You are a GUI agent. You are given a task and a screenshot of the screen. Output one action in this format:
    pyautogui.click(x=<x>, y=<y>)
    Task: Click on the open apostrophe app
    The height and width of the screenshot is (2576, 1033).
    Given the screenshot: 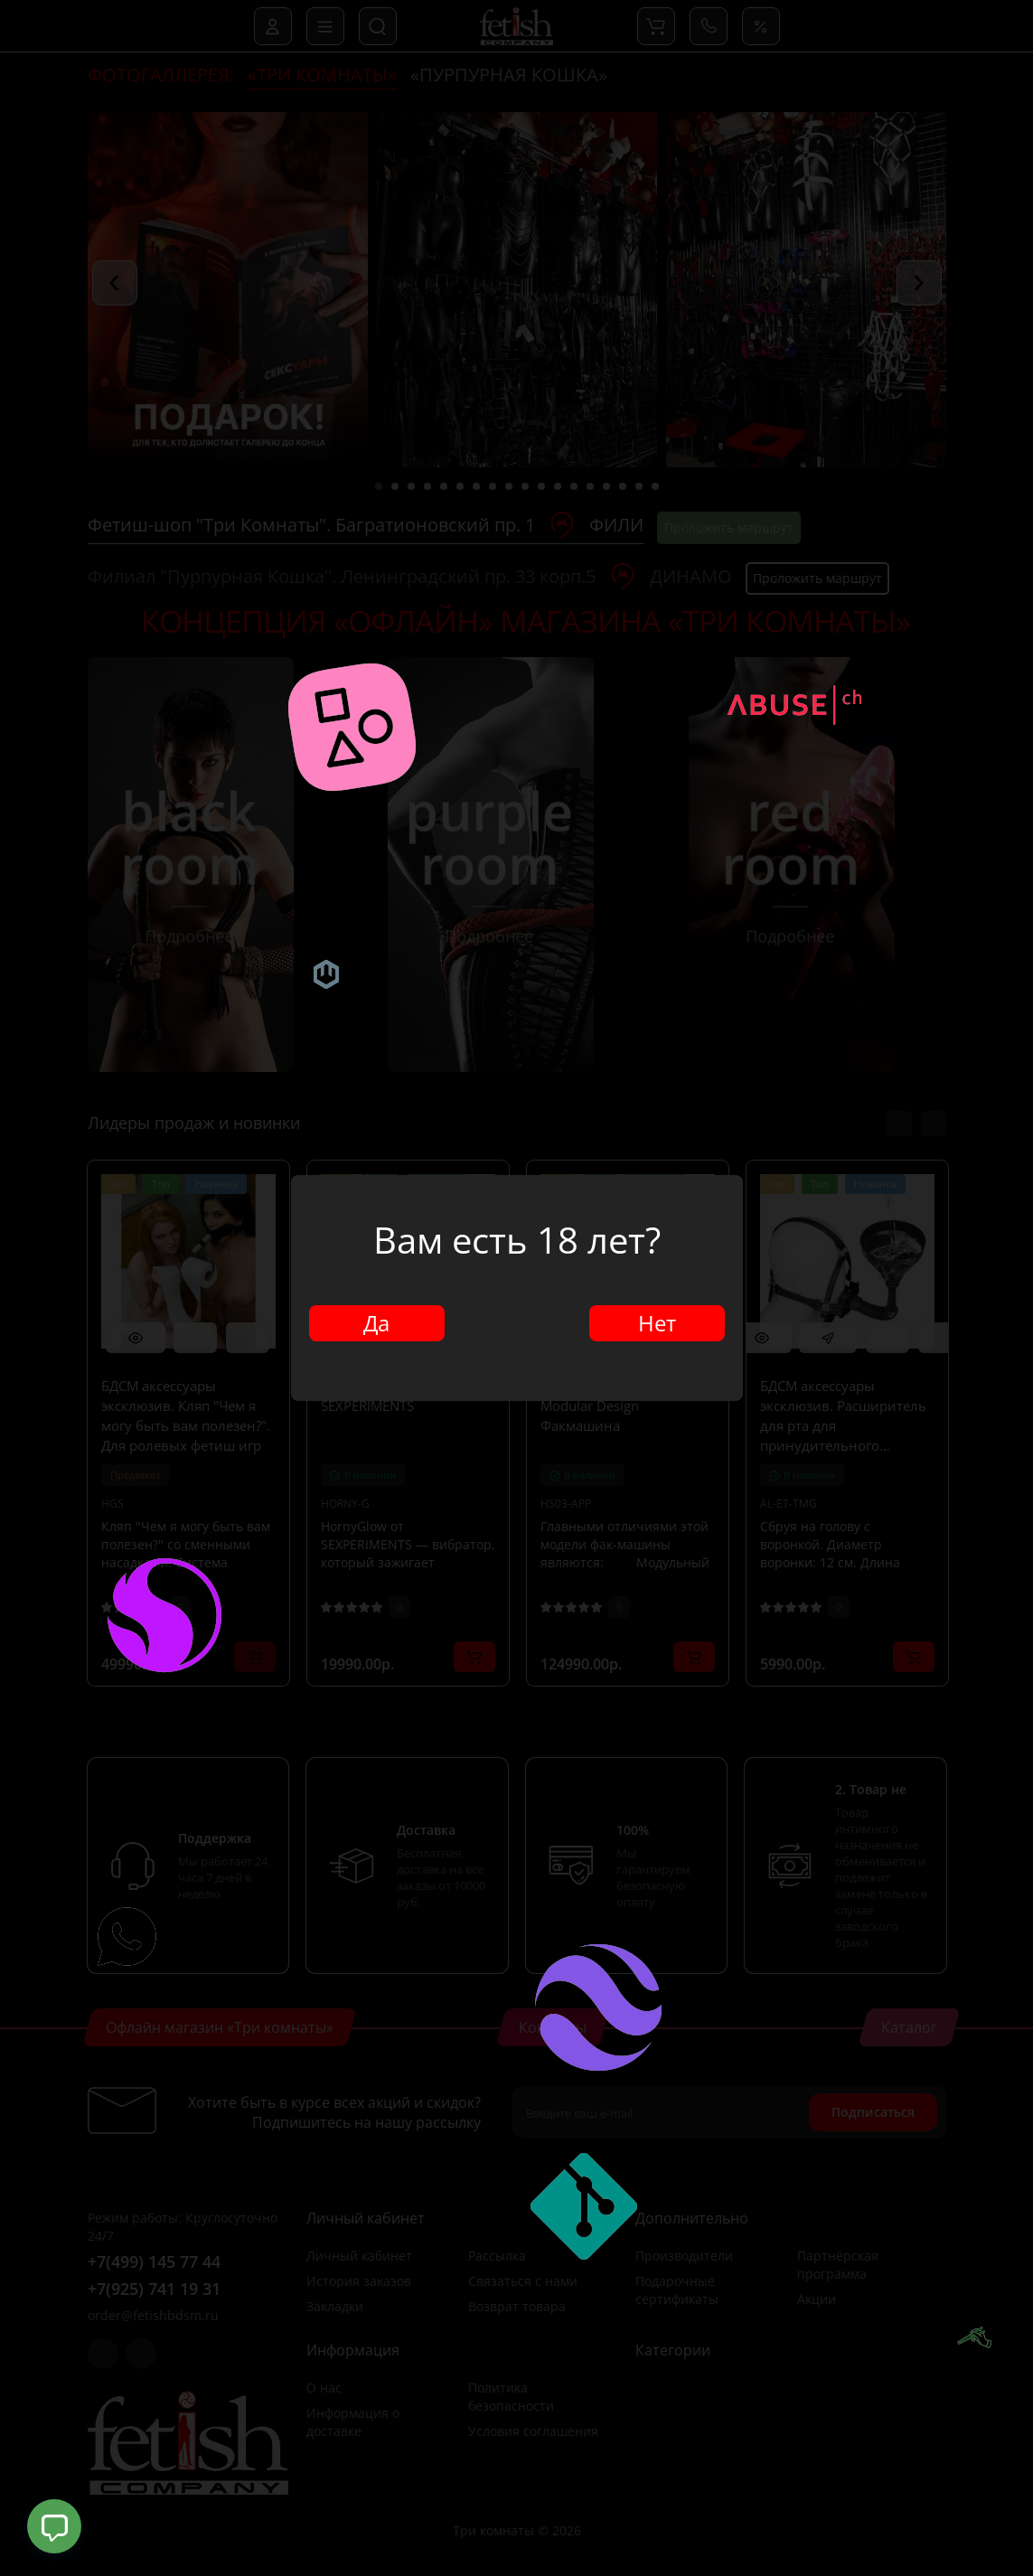 What is the action you would take?
    pyautogui.click(x=352, y=727)
    